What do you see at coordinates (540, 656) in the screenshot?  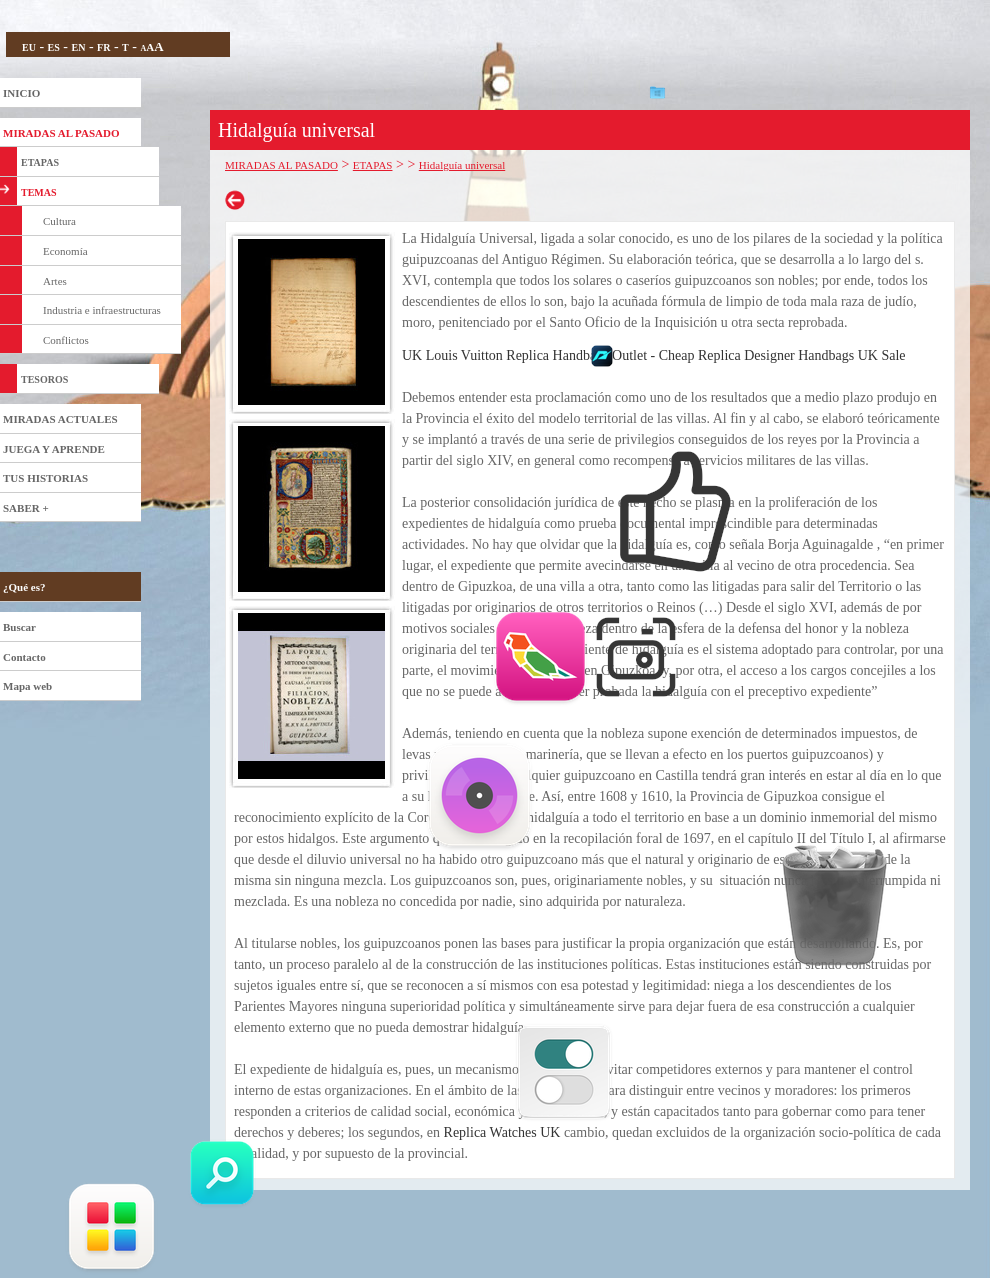 I see `open the alovoa dating app` at bounding box center [540, 656].